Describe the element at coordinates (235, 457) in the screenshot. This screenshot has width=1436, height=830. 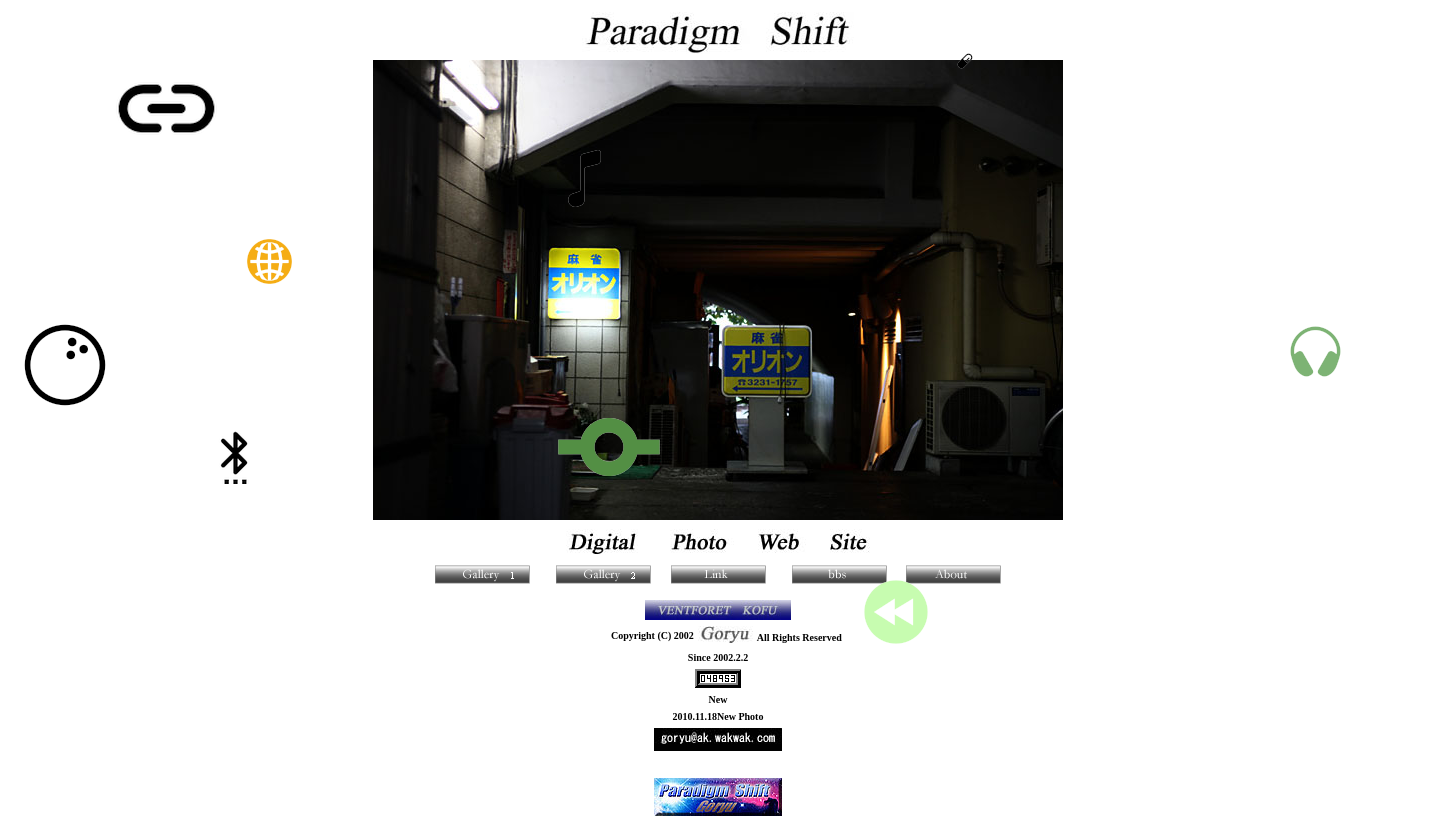
I see `access bluetooth settings` at that location.